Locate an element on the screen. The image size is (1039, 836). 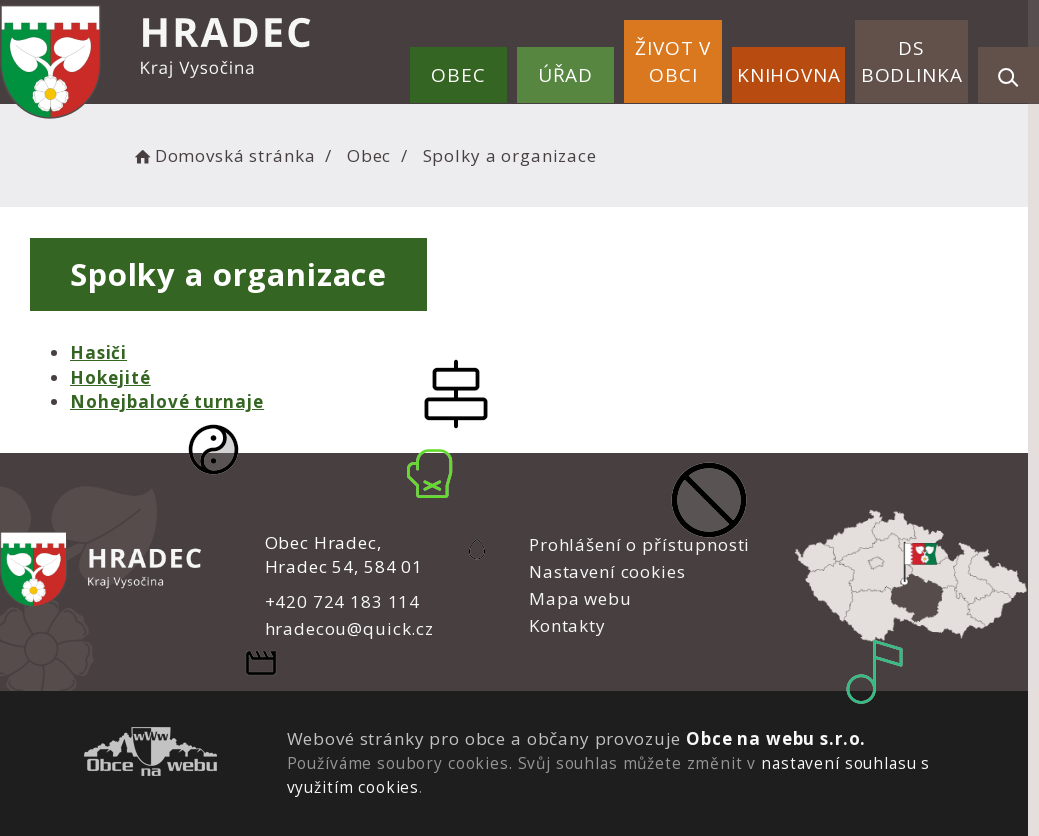
access music or audio player is located at coordinates (874, 670).